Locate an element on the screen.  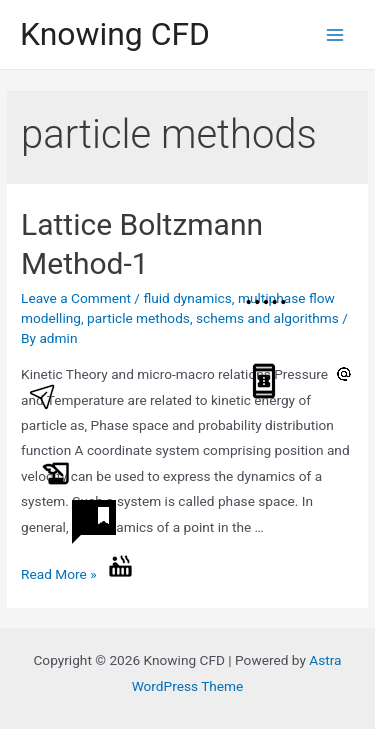
view hot tub or spa amenities is located at coordinates (120, 565).